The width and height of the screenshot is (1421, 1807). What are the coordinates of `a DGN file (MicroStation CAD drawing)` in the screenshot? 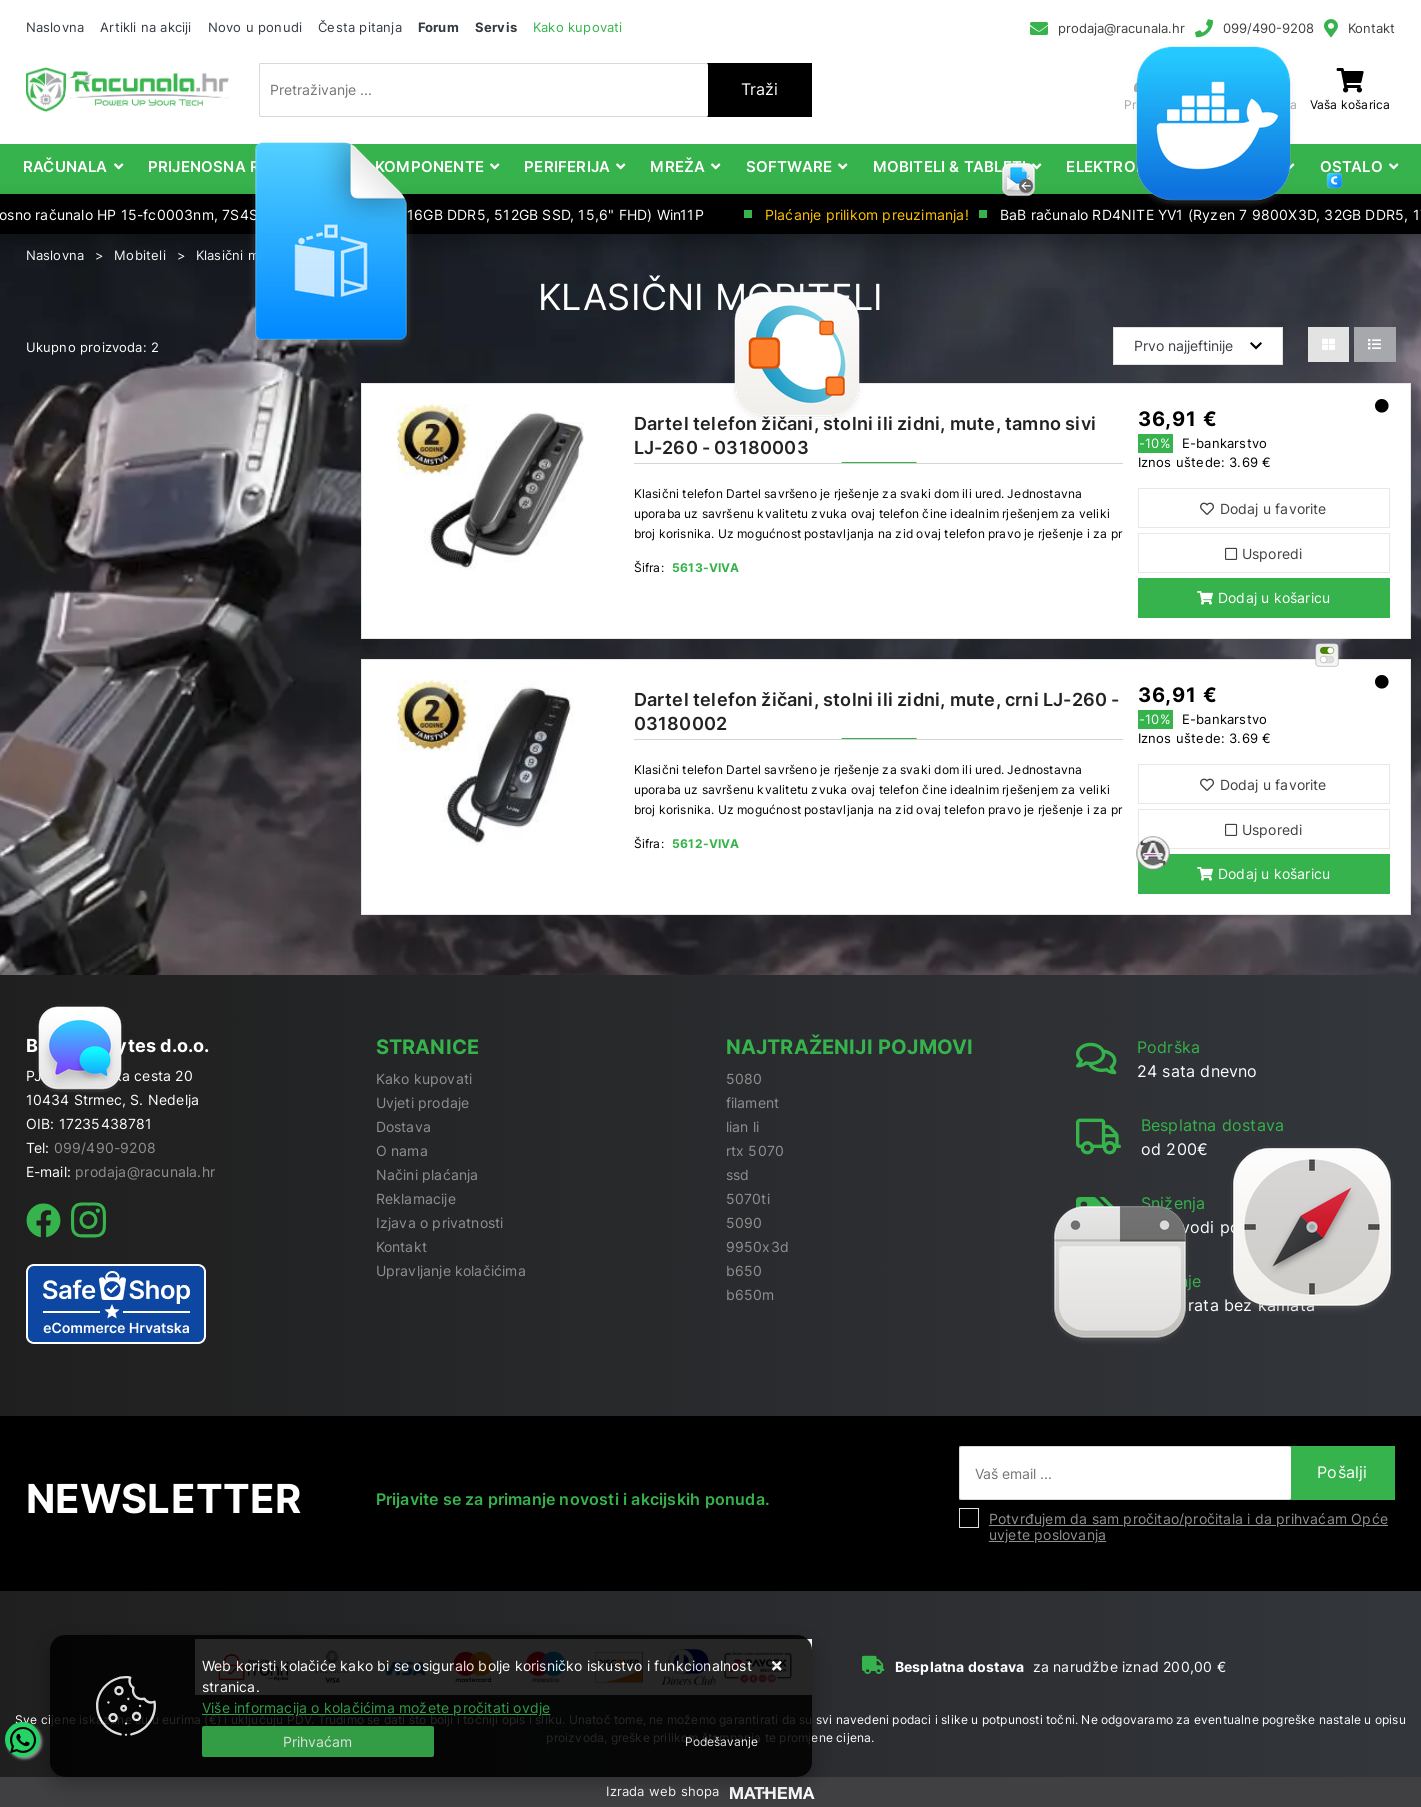 It's located at (331, 245).